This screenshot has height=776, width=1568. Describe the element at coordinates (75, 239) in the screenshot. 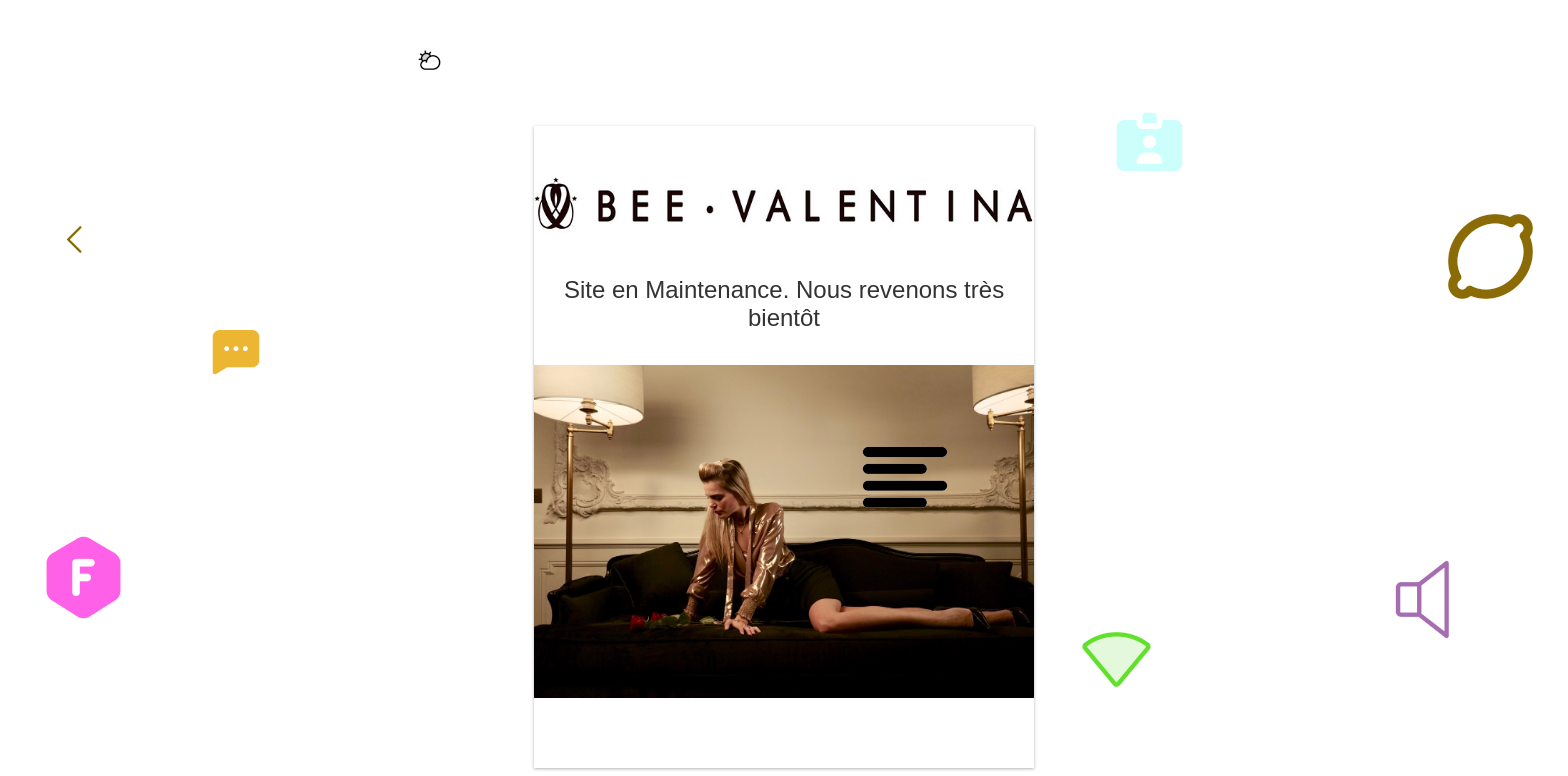

I see `go back to the previous screen` at that location.